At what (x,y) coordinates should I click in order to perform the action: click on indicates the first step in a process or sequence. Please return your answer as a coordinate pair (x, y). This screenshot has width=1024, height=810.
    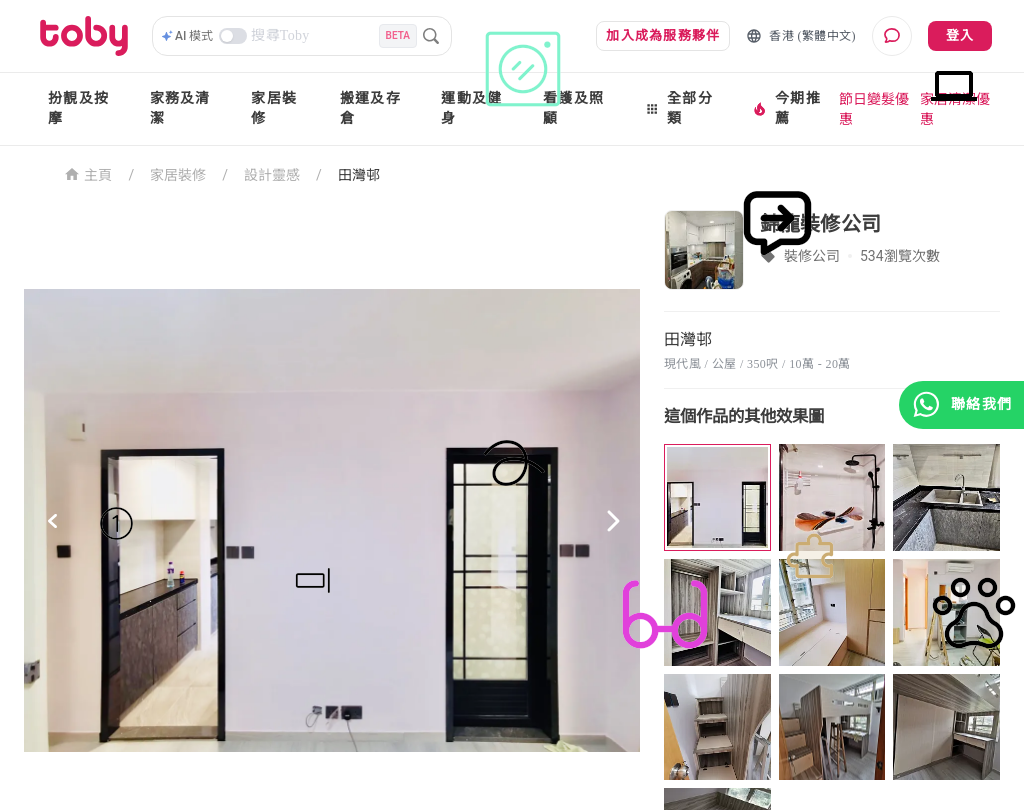
    Looking at the image, I should click on (116, 523).